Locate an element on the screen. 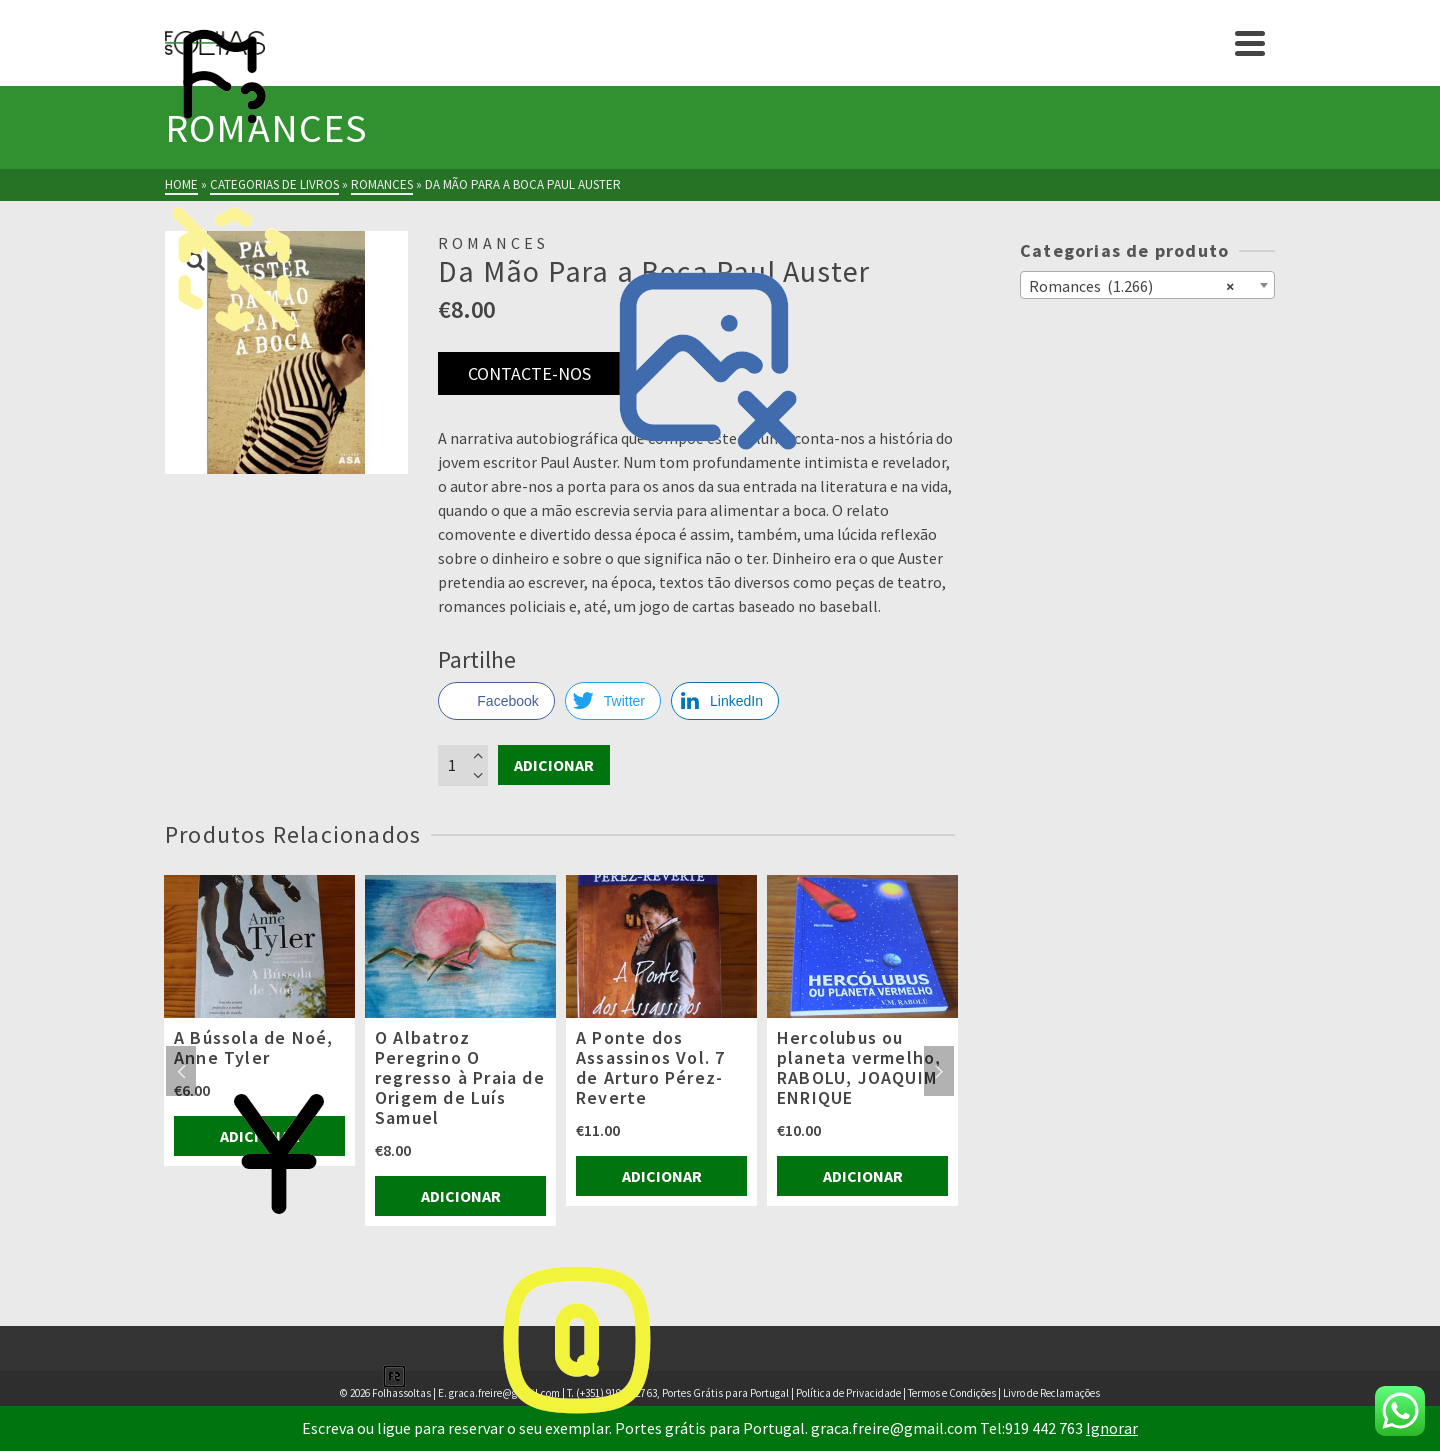  3D object view is disabled is located at coordinates (234, 269).